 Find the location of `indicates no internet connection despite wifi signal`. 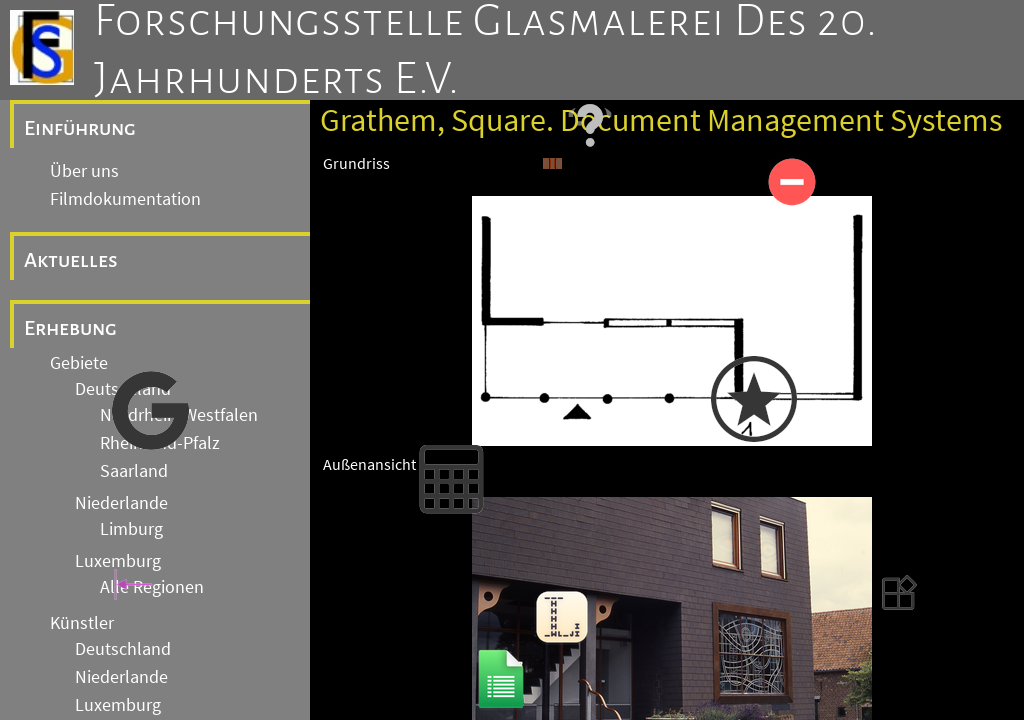

indicates no internet connection despite wifi signal is located at coordinates (590, 117).